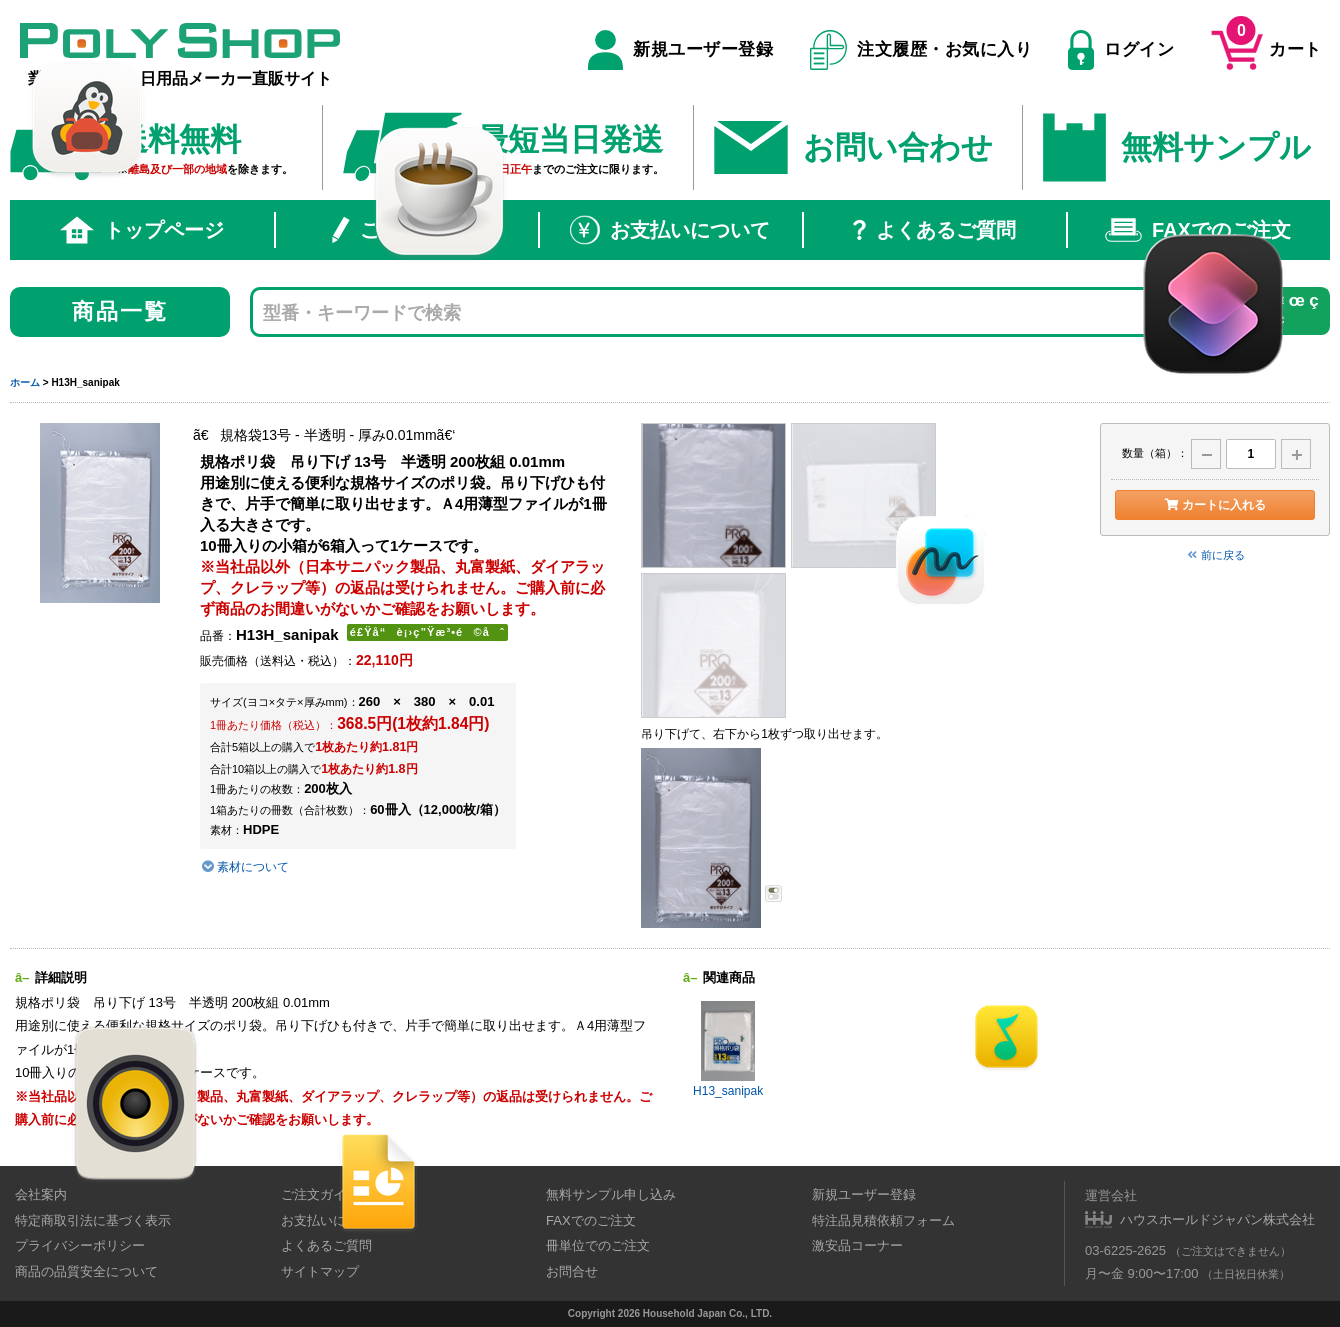 The width and height of the screenshot is (1340, 1327). What do you see at coordinates (773, 893) in the screenshot?
I see `open system tweaks or customization settings` at bounding box center [773, 893].